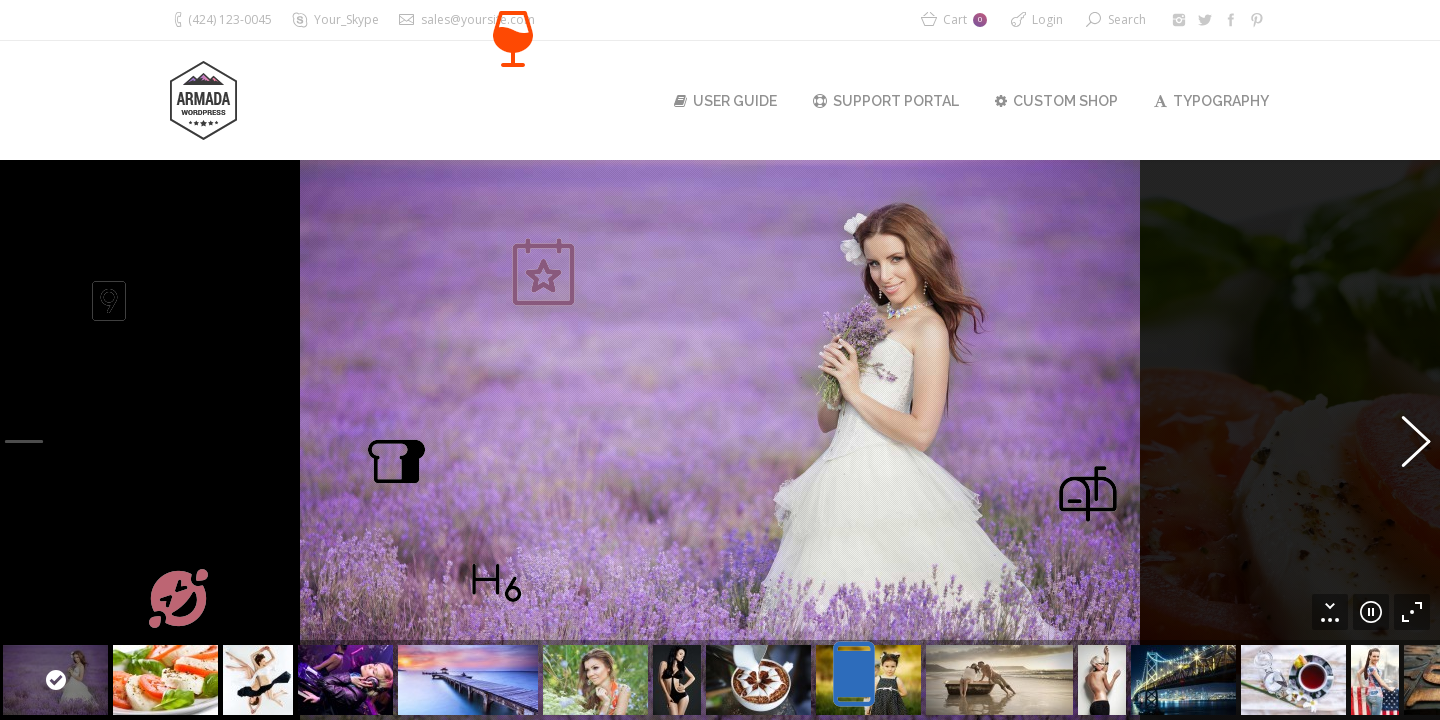 Image resolution: width=1440 pixels, height=720 pixels. I want to click on view favorite or starred events, so click(543, 274).